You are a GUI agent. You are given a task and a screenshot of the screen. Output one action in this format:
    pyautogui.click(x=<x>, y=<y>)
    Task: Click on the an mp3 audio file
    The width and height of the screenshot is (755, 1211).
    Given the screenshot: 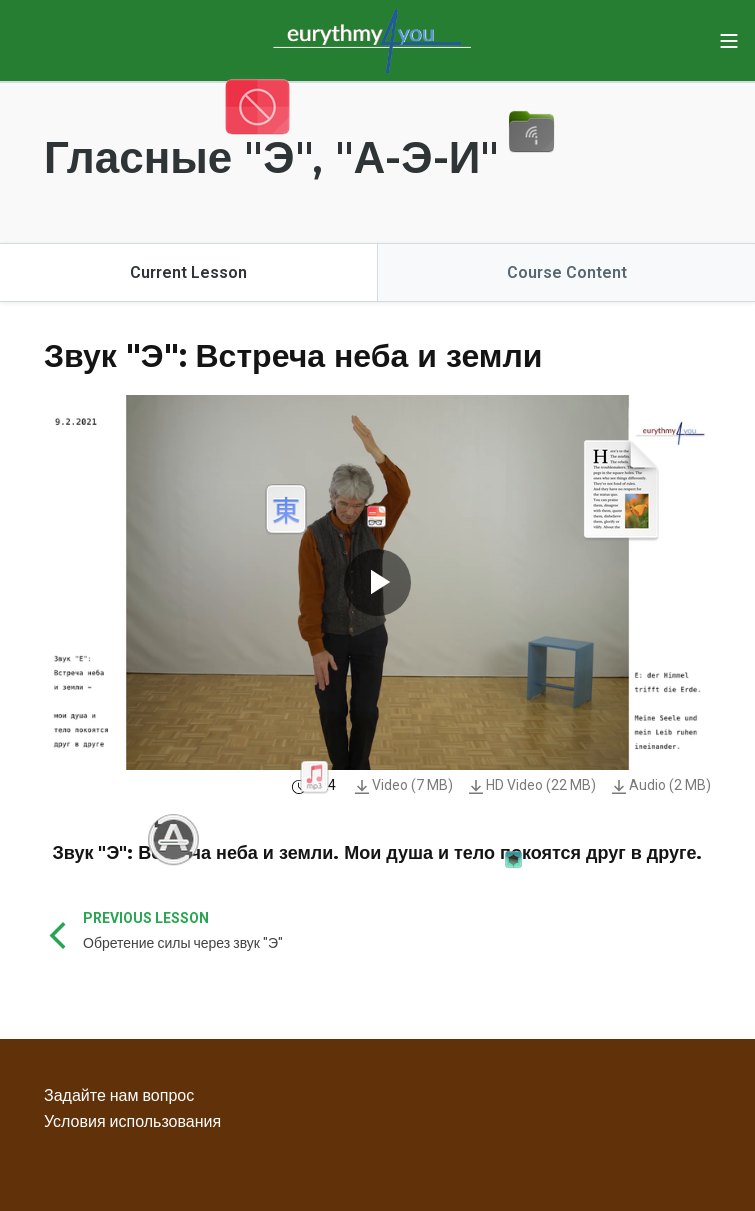 What is the action you would take?
    pyautogui.click(x=314, y=776)
    